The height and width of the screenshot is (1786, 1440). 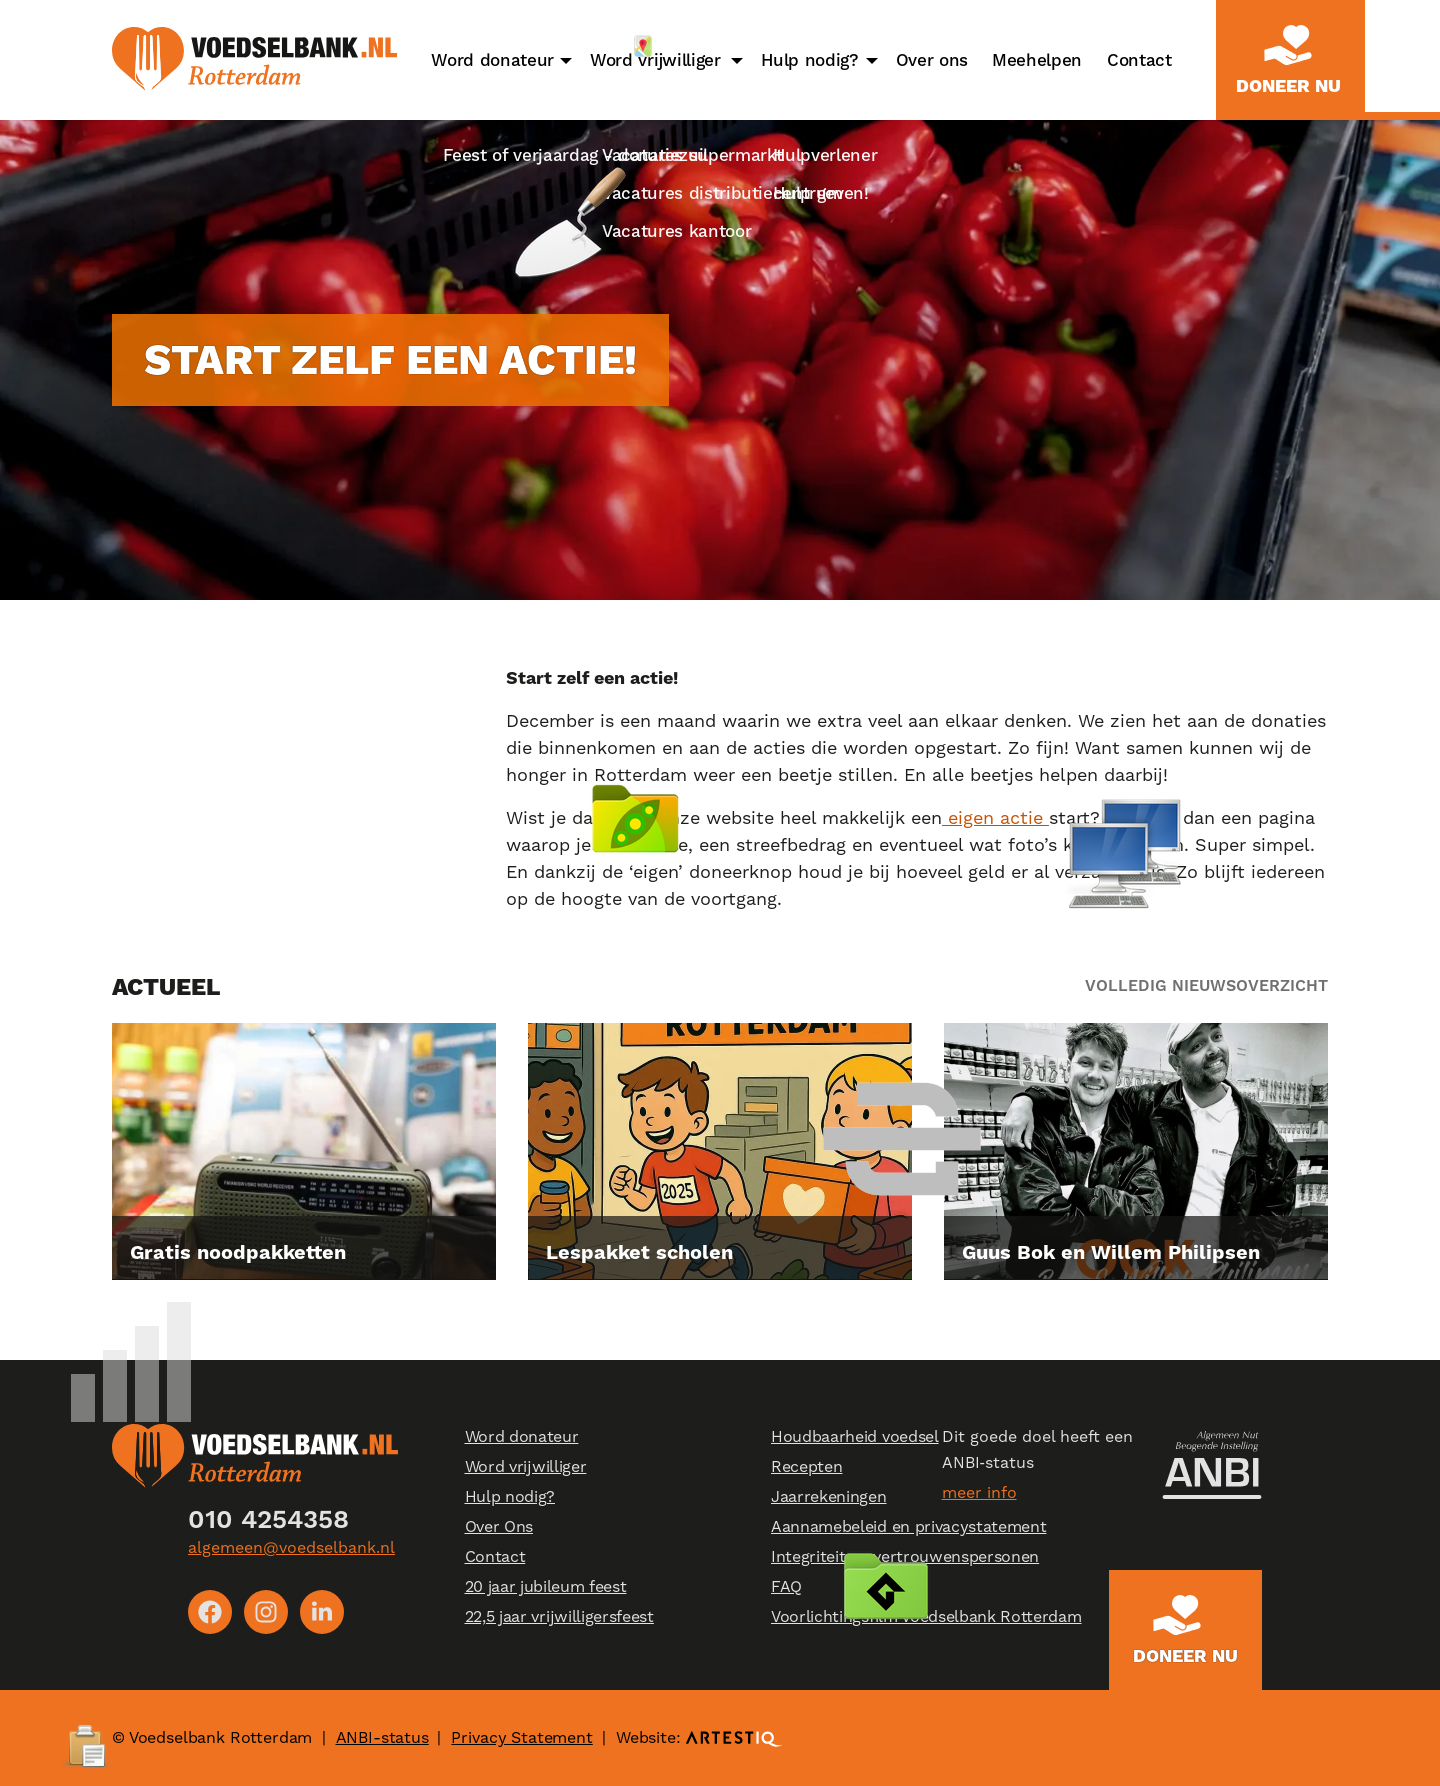 I want to click on indicates no cellular signal available, so click(x=135, y=1366).